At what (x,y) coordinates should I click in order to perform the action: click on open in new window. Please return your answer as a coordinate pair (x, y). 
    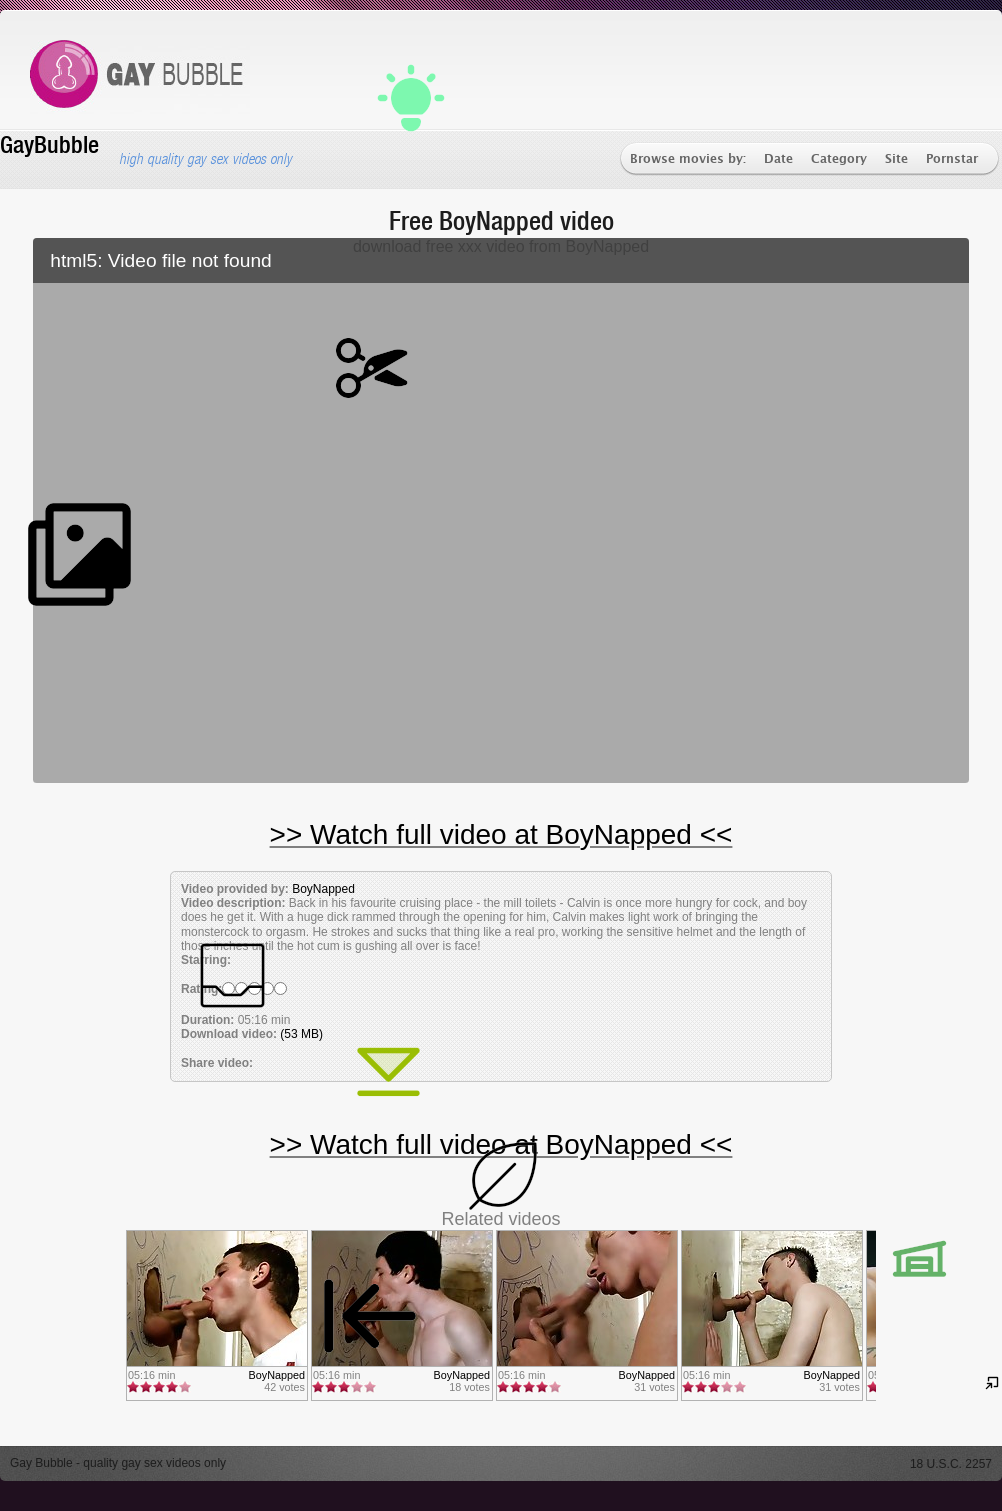
    Looking at the image, I should click on (992, 1383).